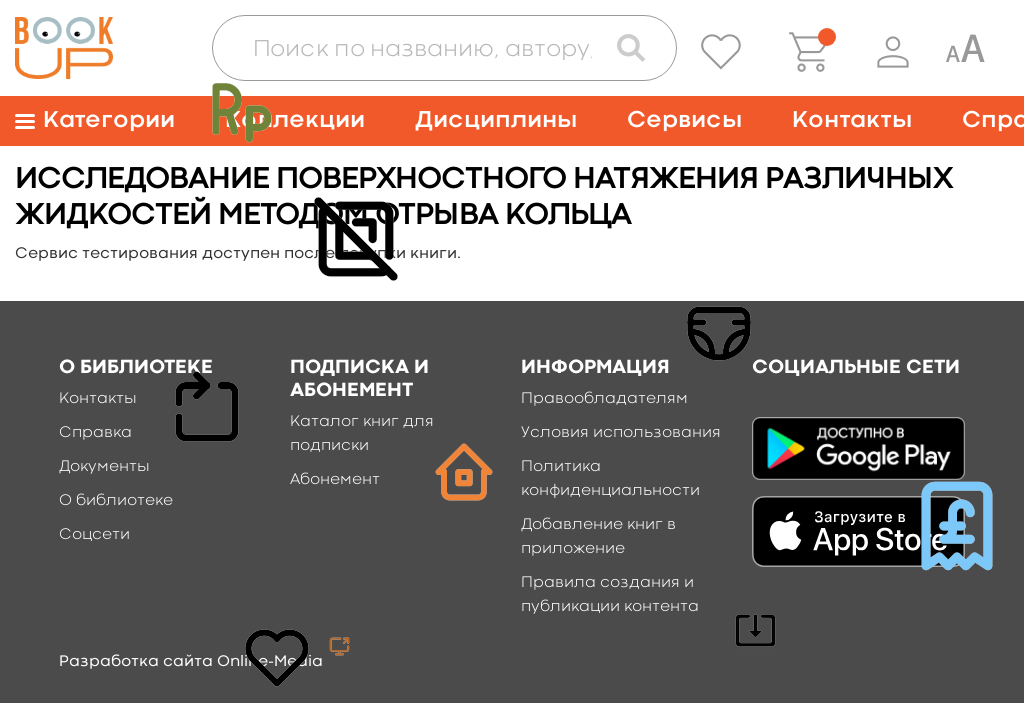  I want to click on view receipt or transaction in British pounds, so click(957, 526).